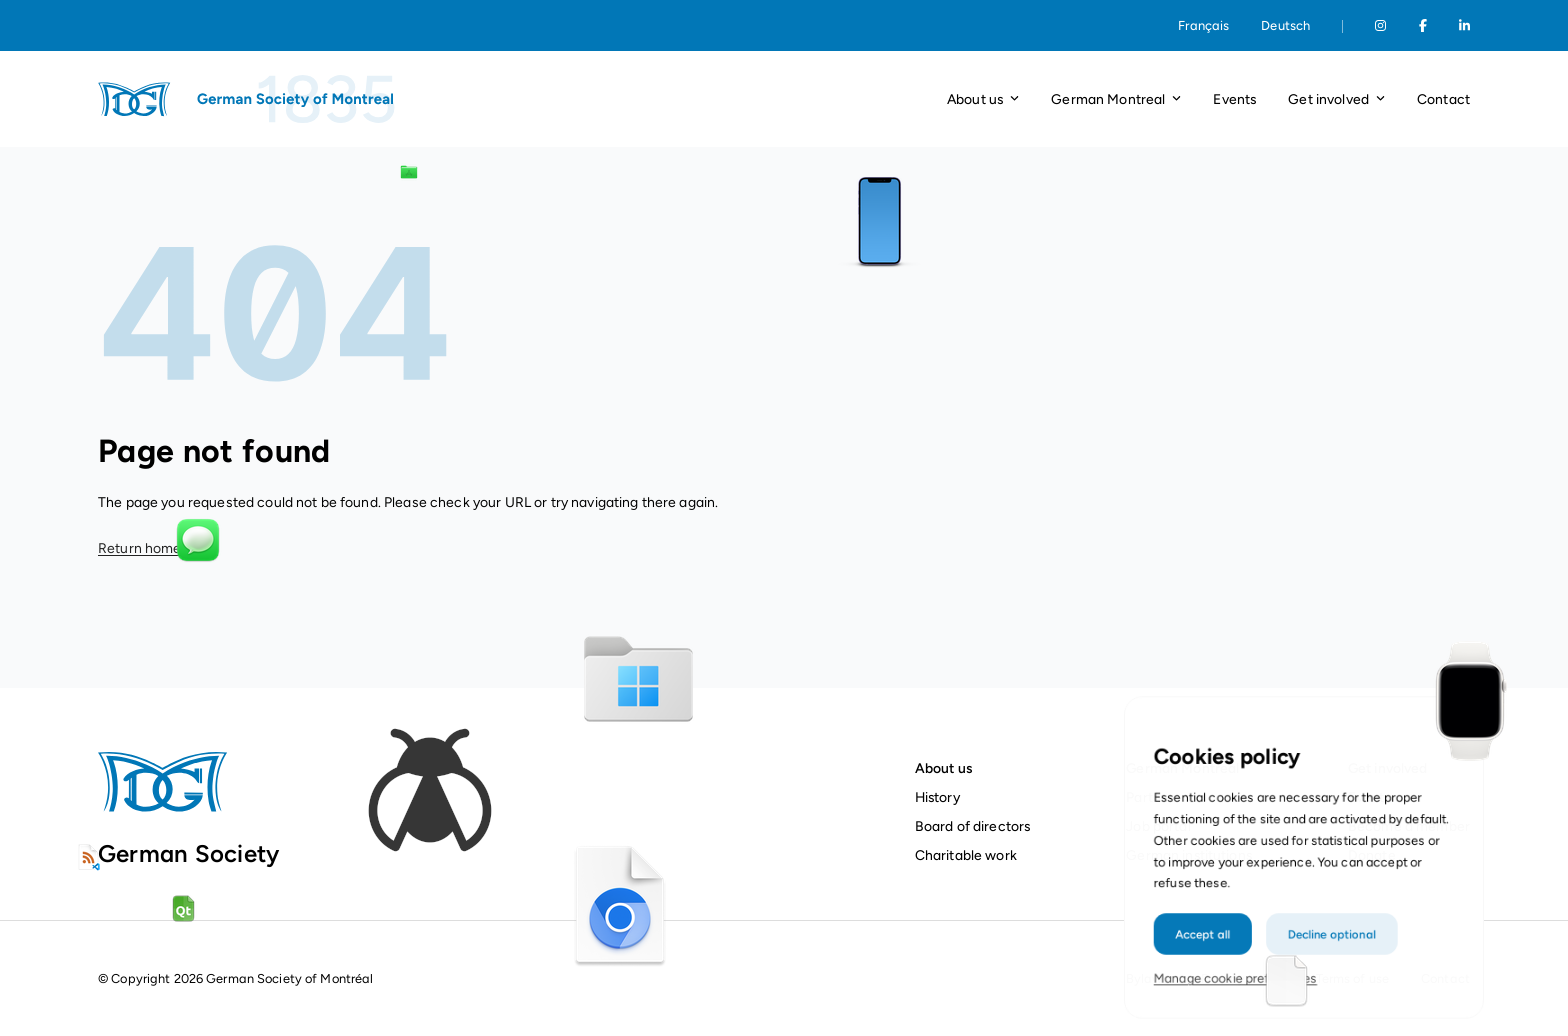  I want to click on report a bug or issue, so click(430, 790).